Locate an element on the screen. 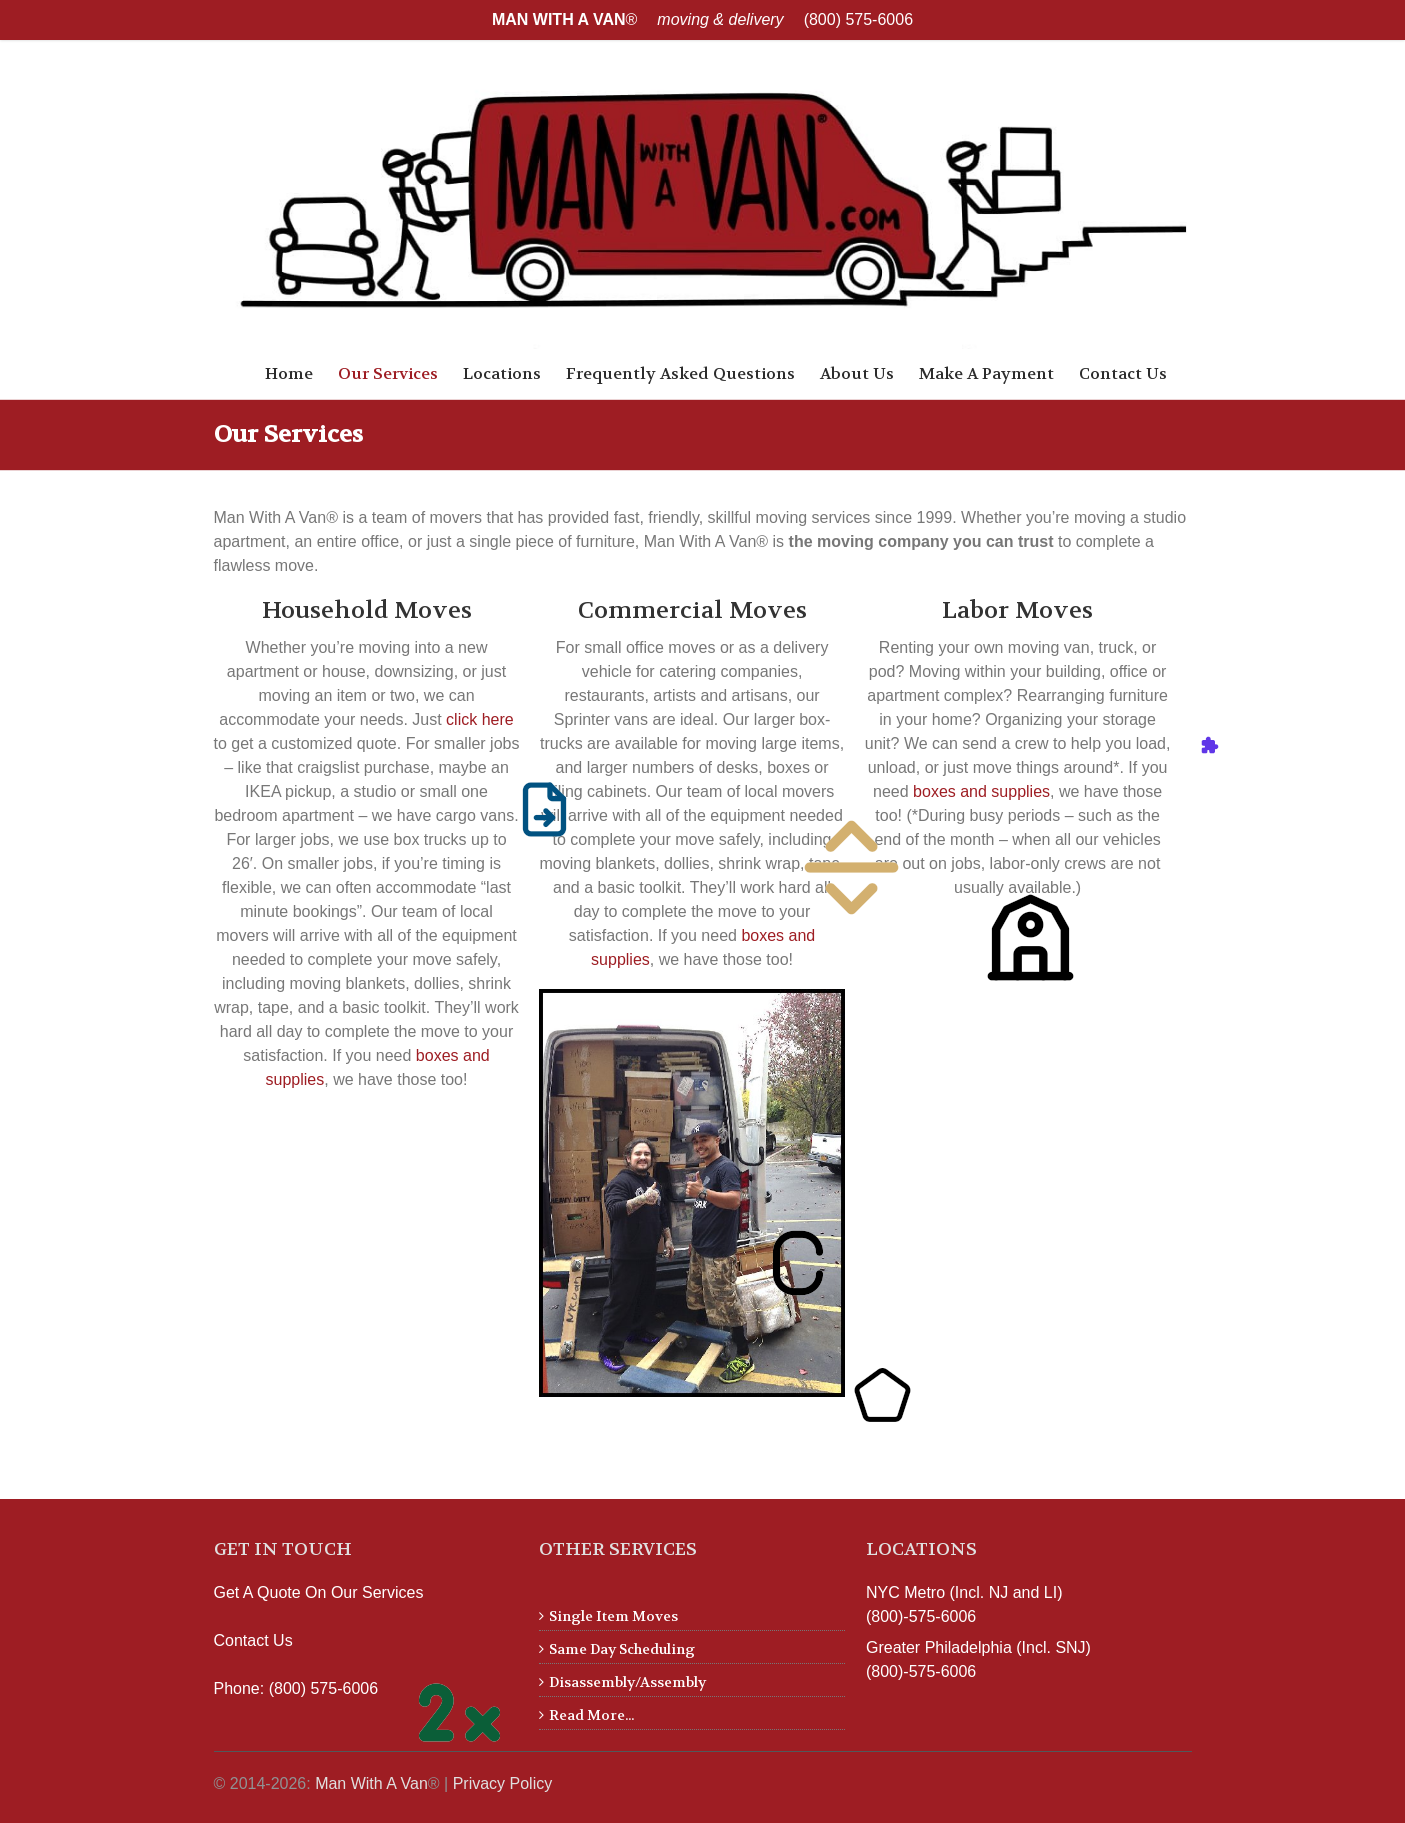 This screenshot has width=1405, height=1823. export or send file is located at coordinates (544, 809).